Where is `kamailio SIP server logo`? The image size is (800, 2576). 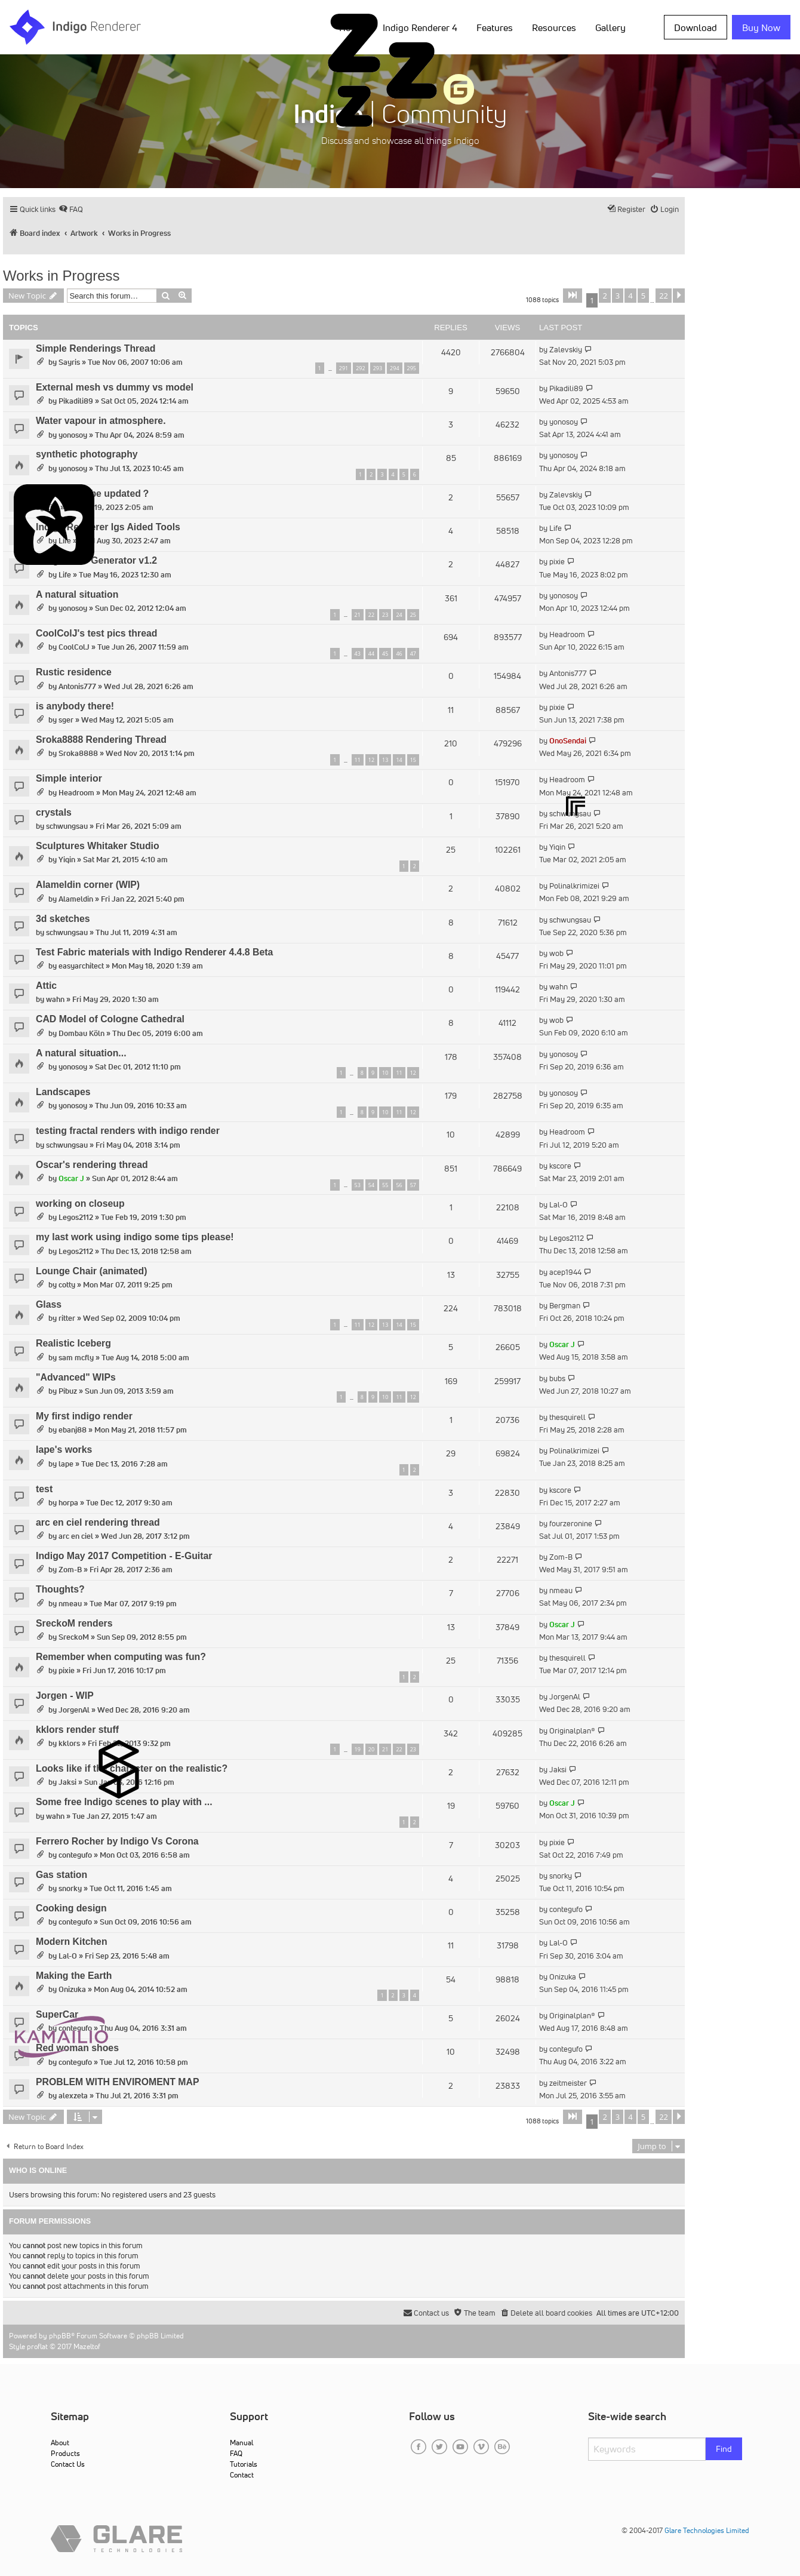 kamailio SIP server logo is located at coordinates (61, 2037).